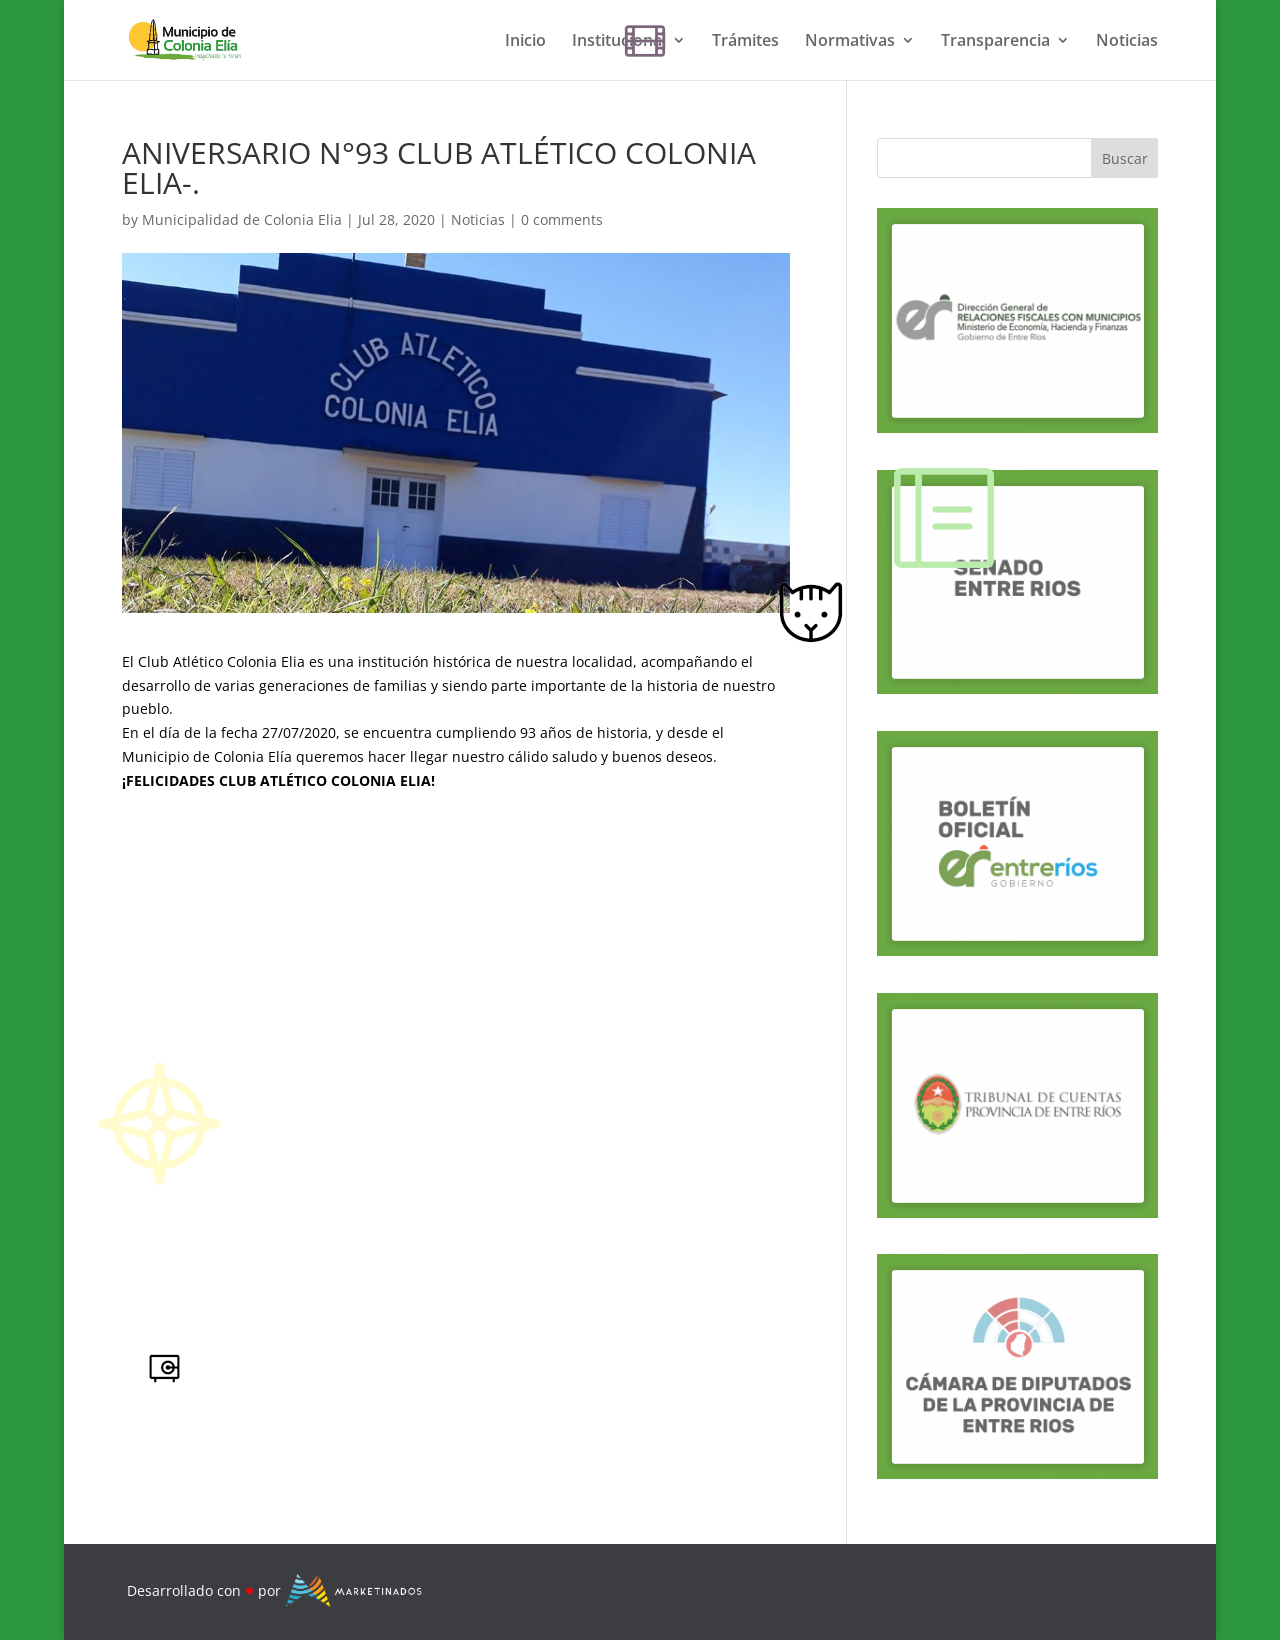 This screenshot has height=1640, width=1280. I want to click on open your notebook or notes, so click(944, 518).